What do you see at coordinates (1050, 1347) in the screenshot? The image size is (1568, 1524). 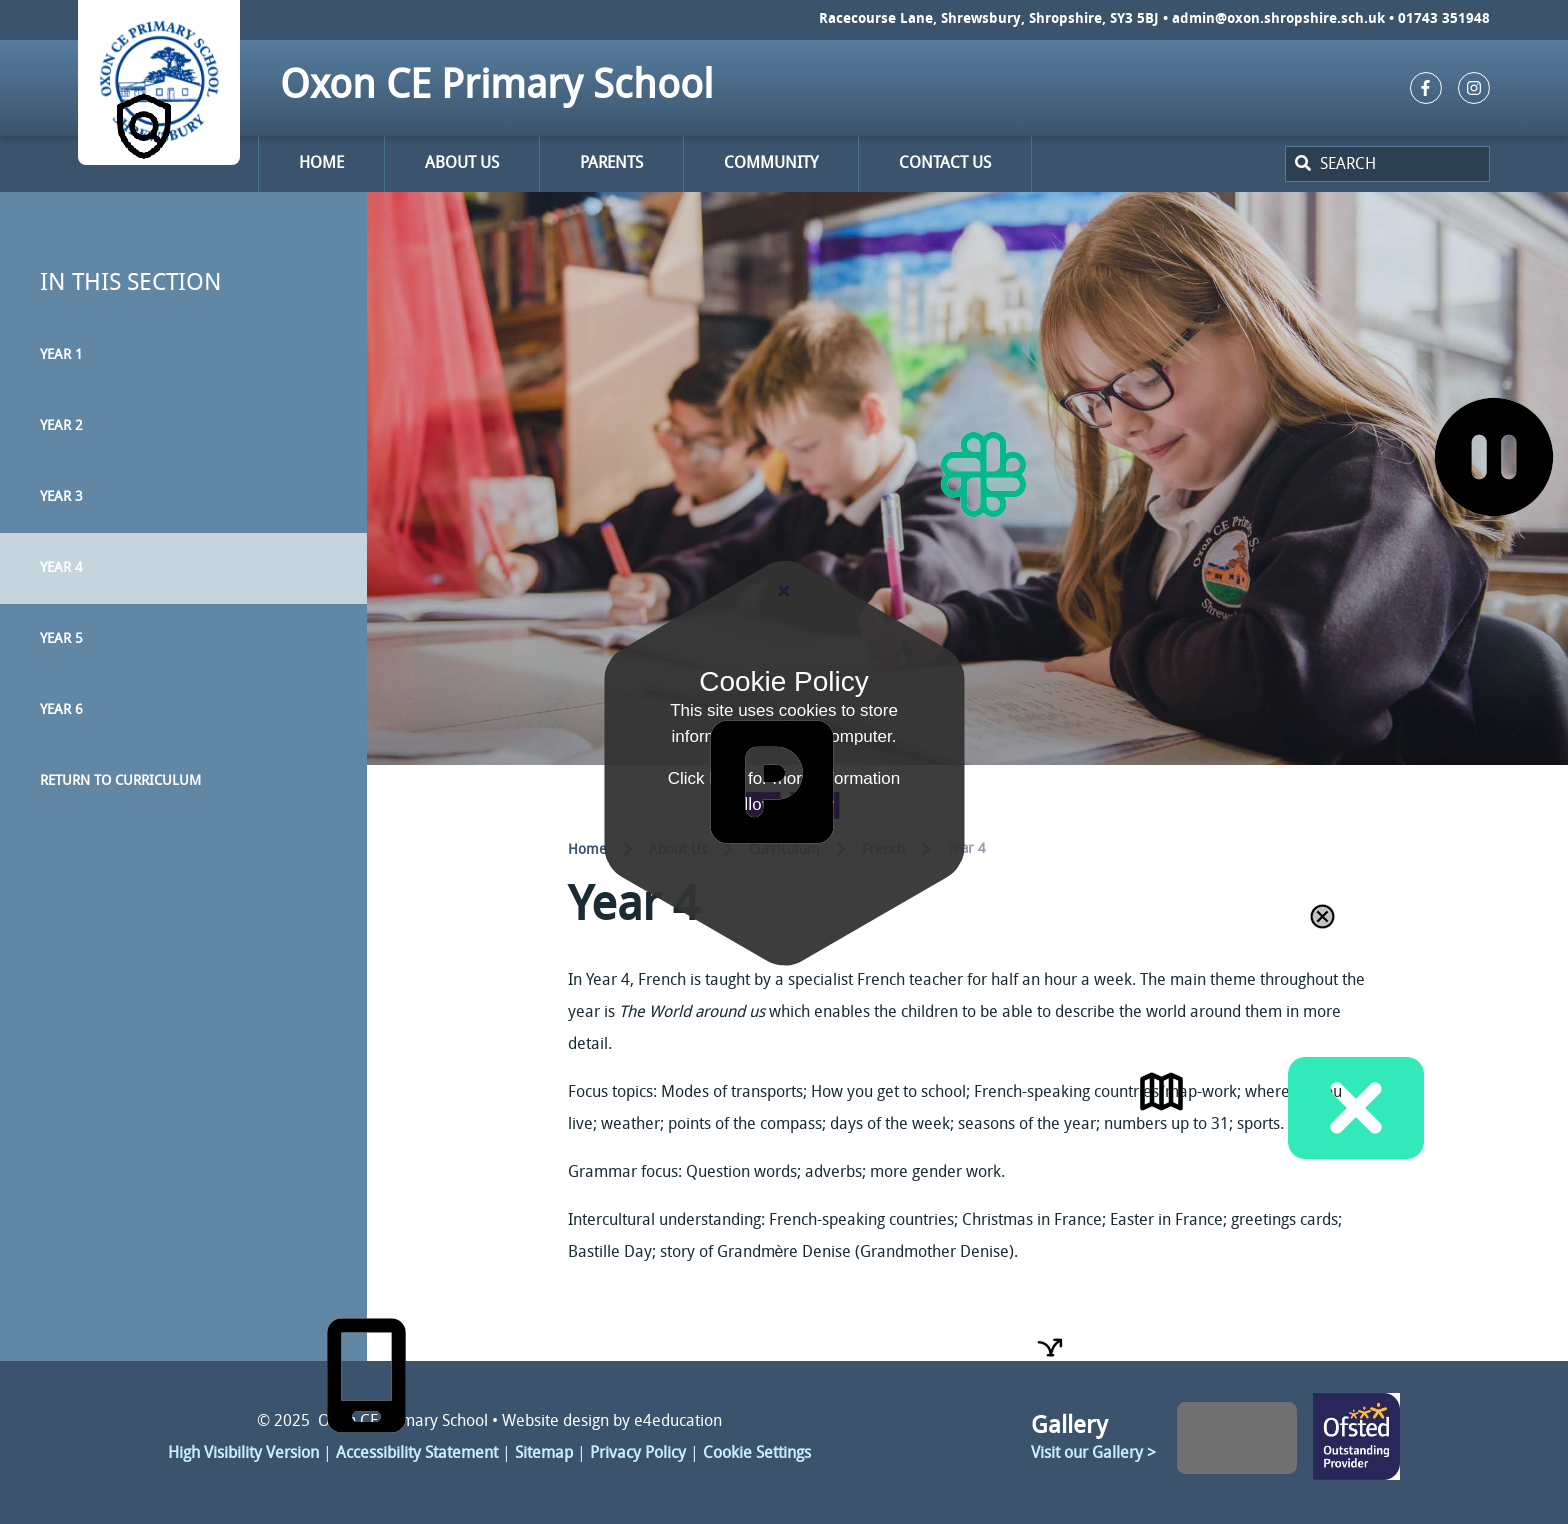 I see `redirect or reroute content` at bounding box center [1050, 1347].